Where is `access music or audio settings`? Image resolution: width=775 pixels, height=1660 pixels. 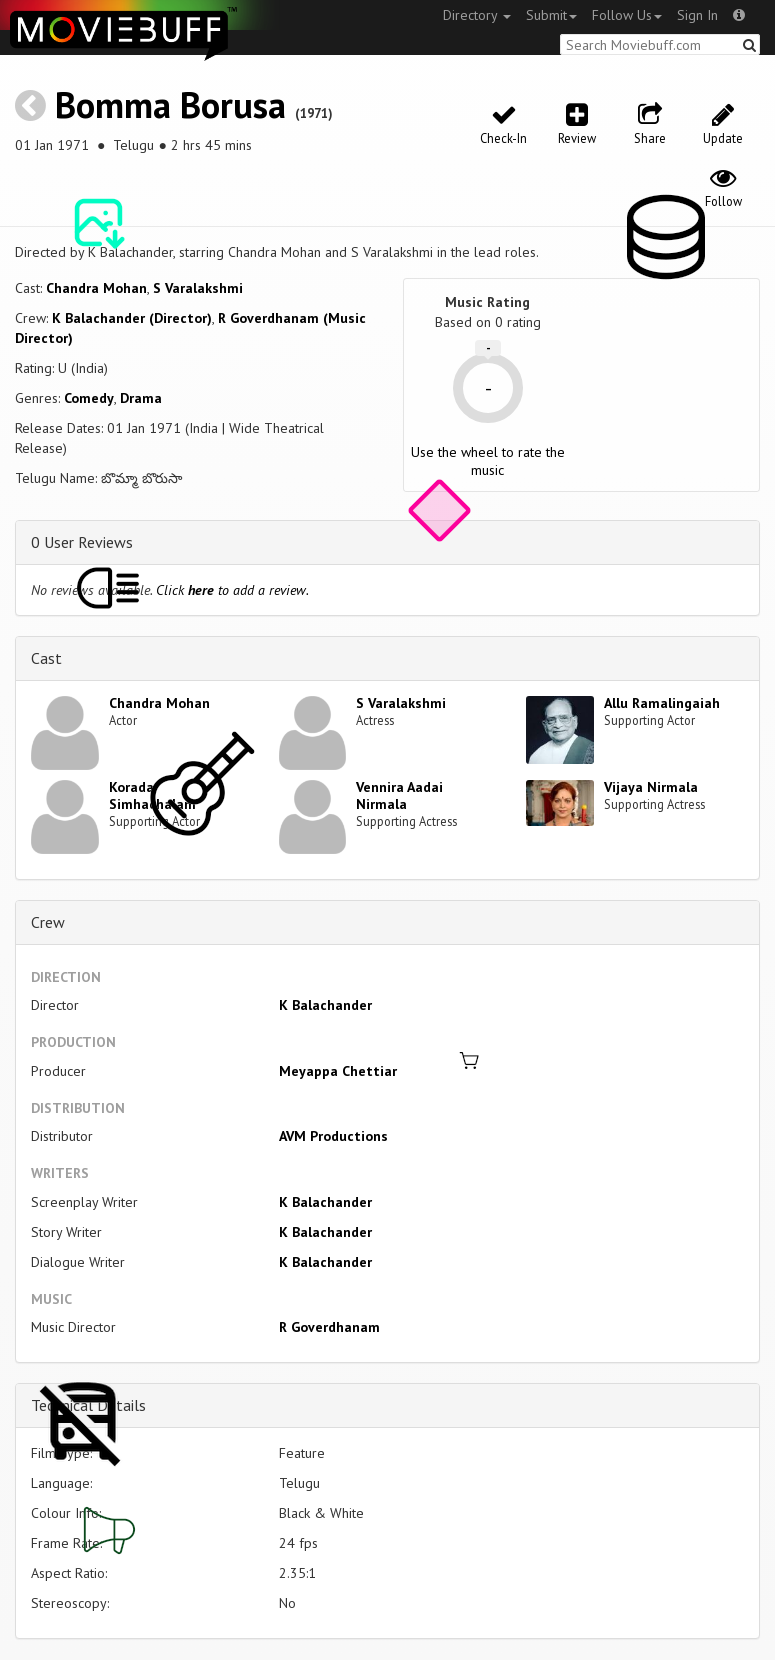 access music or audio settings is located at coordinates (201, 784).